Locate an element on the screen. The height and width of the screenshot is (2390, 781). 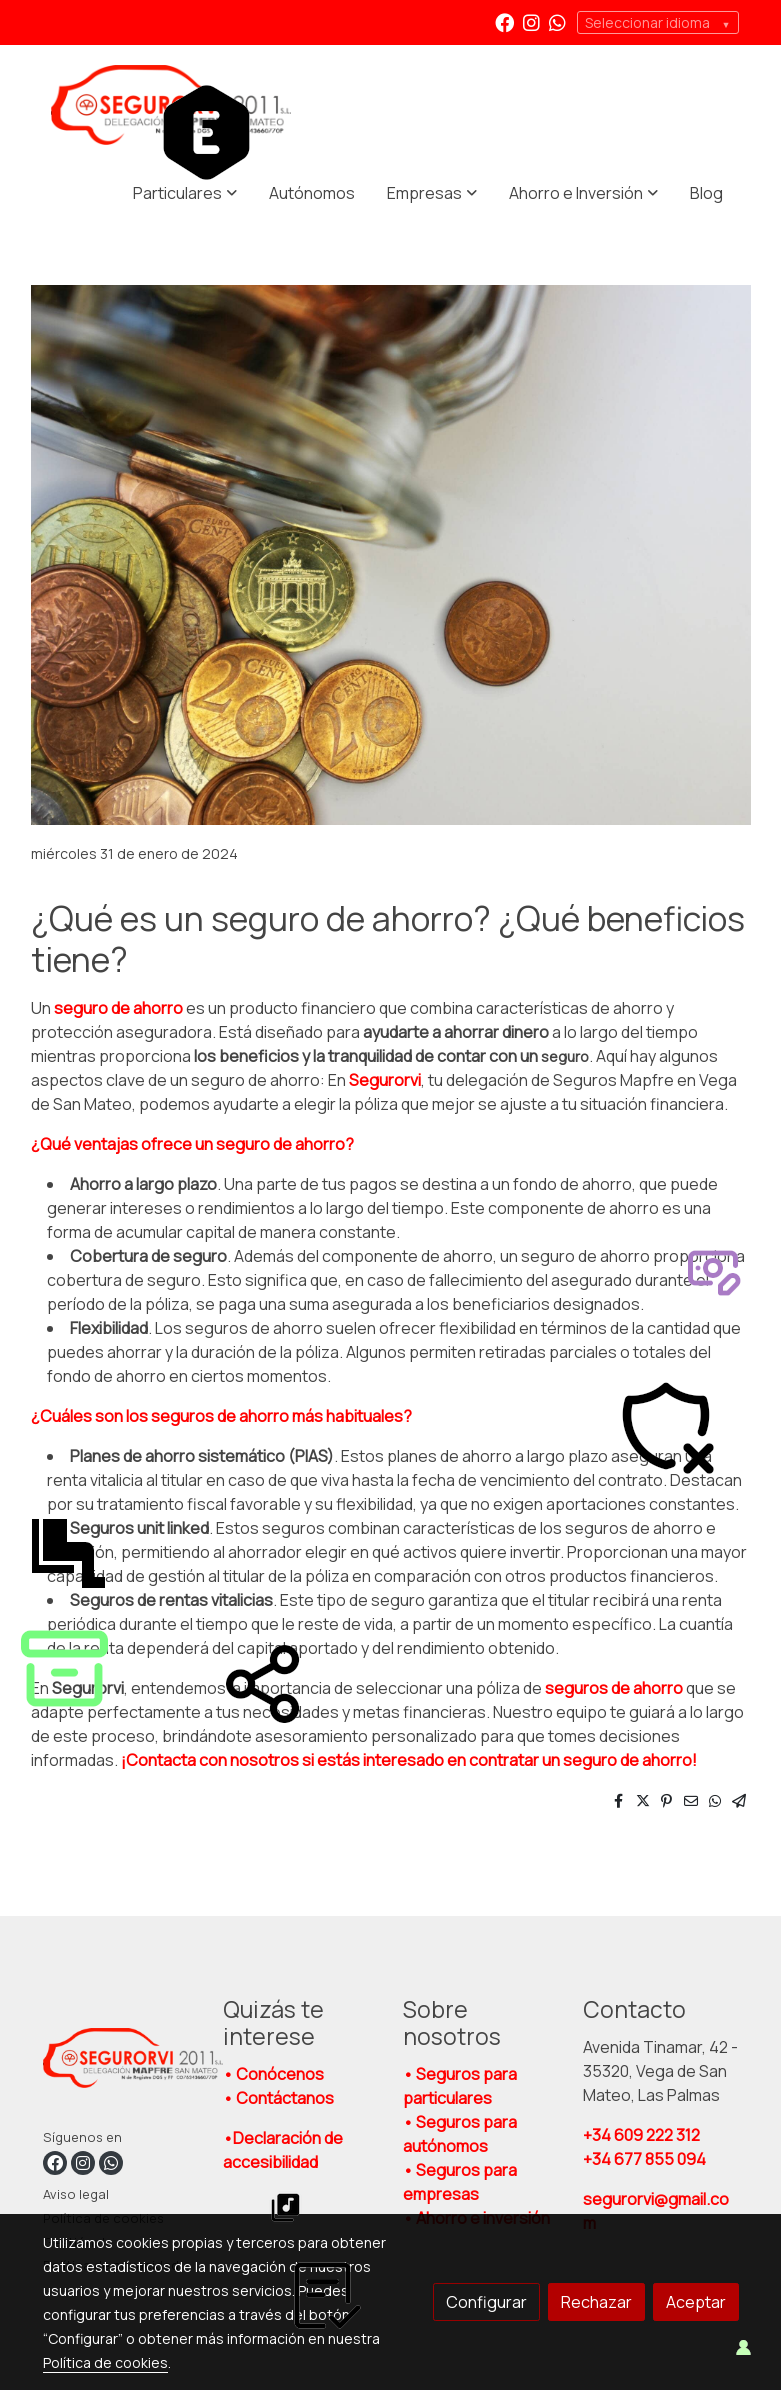
edit payment or transaction details is located at coordinates (713, 1268).